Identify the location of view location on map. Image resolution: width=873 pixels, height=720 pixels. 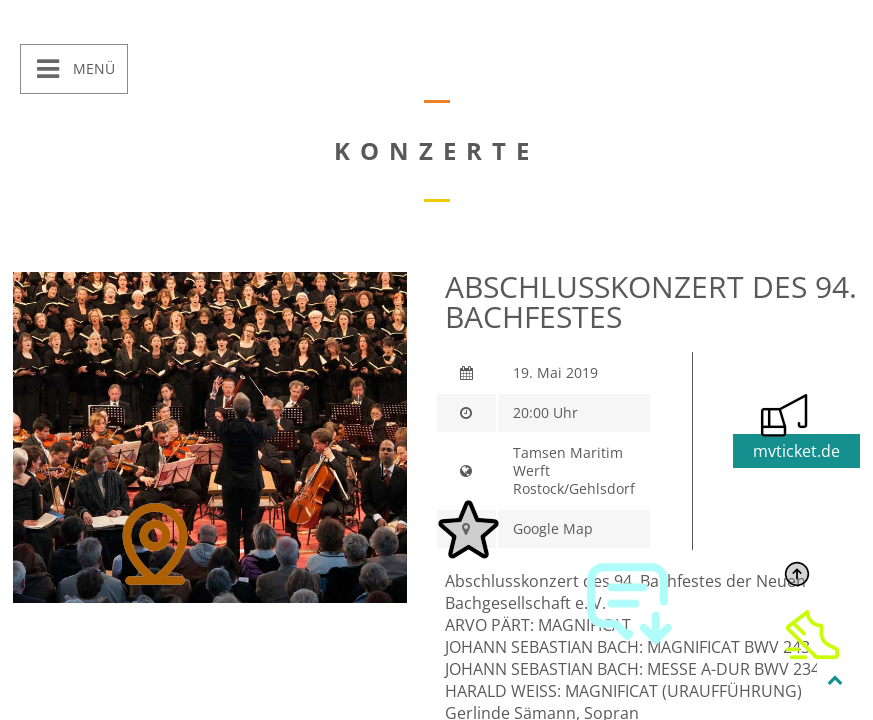
(155, 544).